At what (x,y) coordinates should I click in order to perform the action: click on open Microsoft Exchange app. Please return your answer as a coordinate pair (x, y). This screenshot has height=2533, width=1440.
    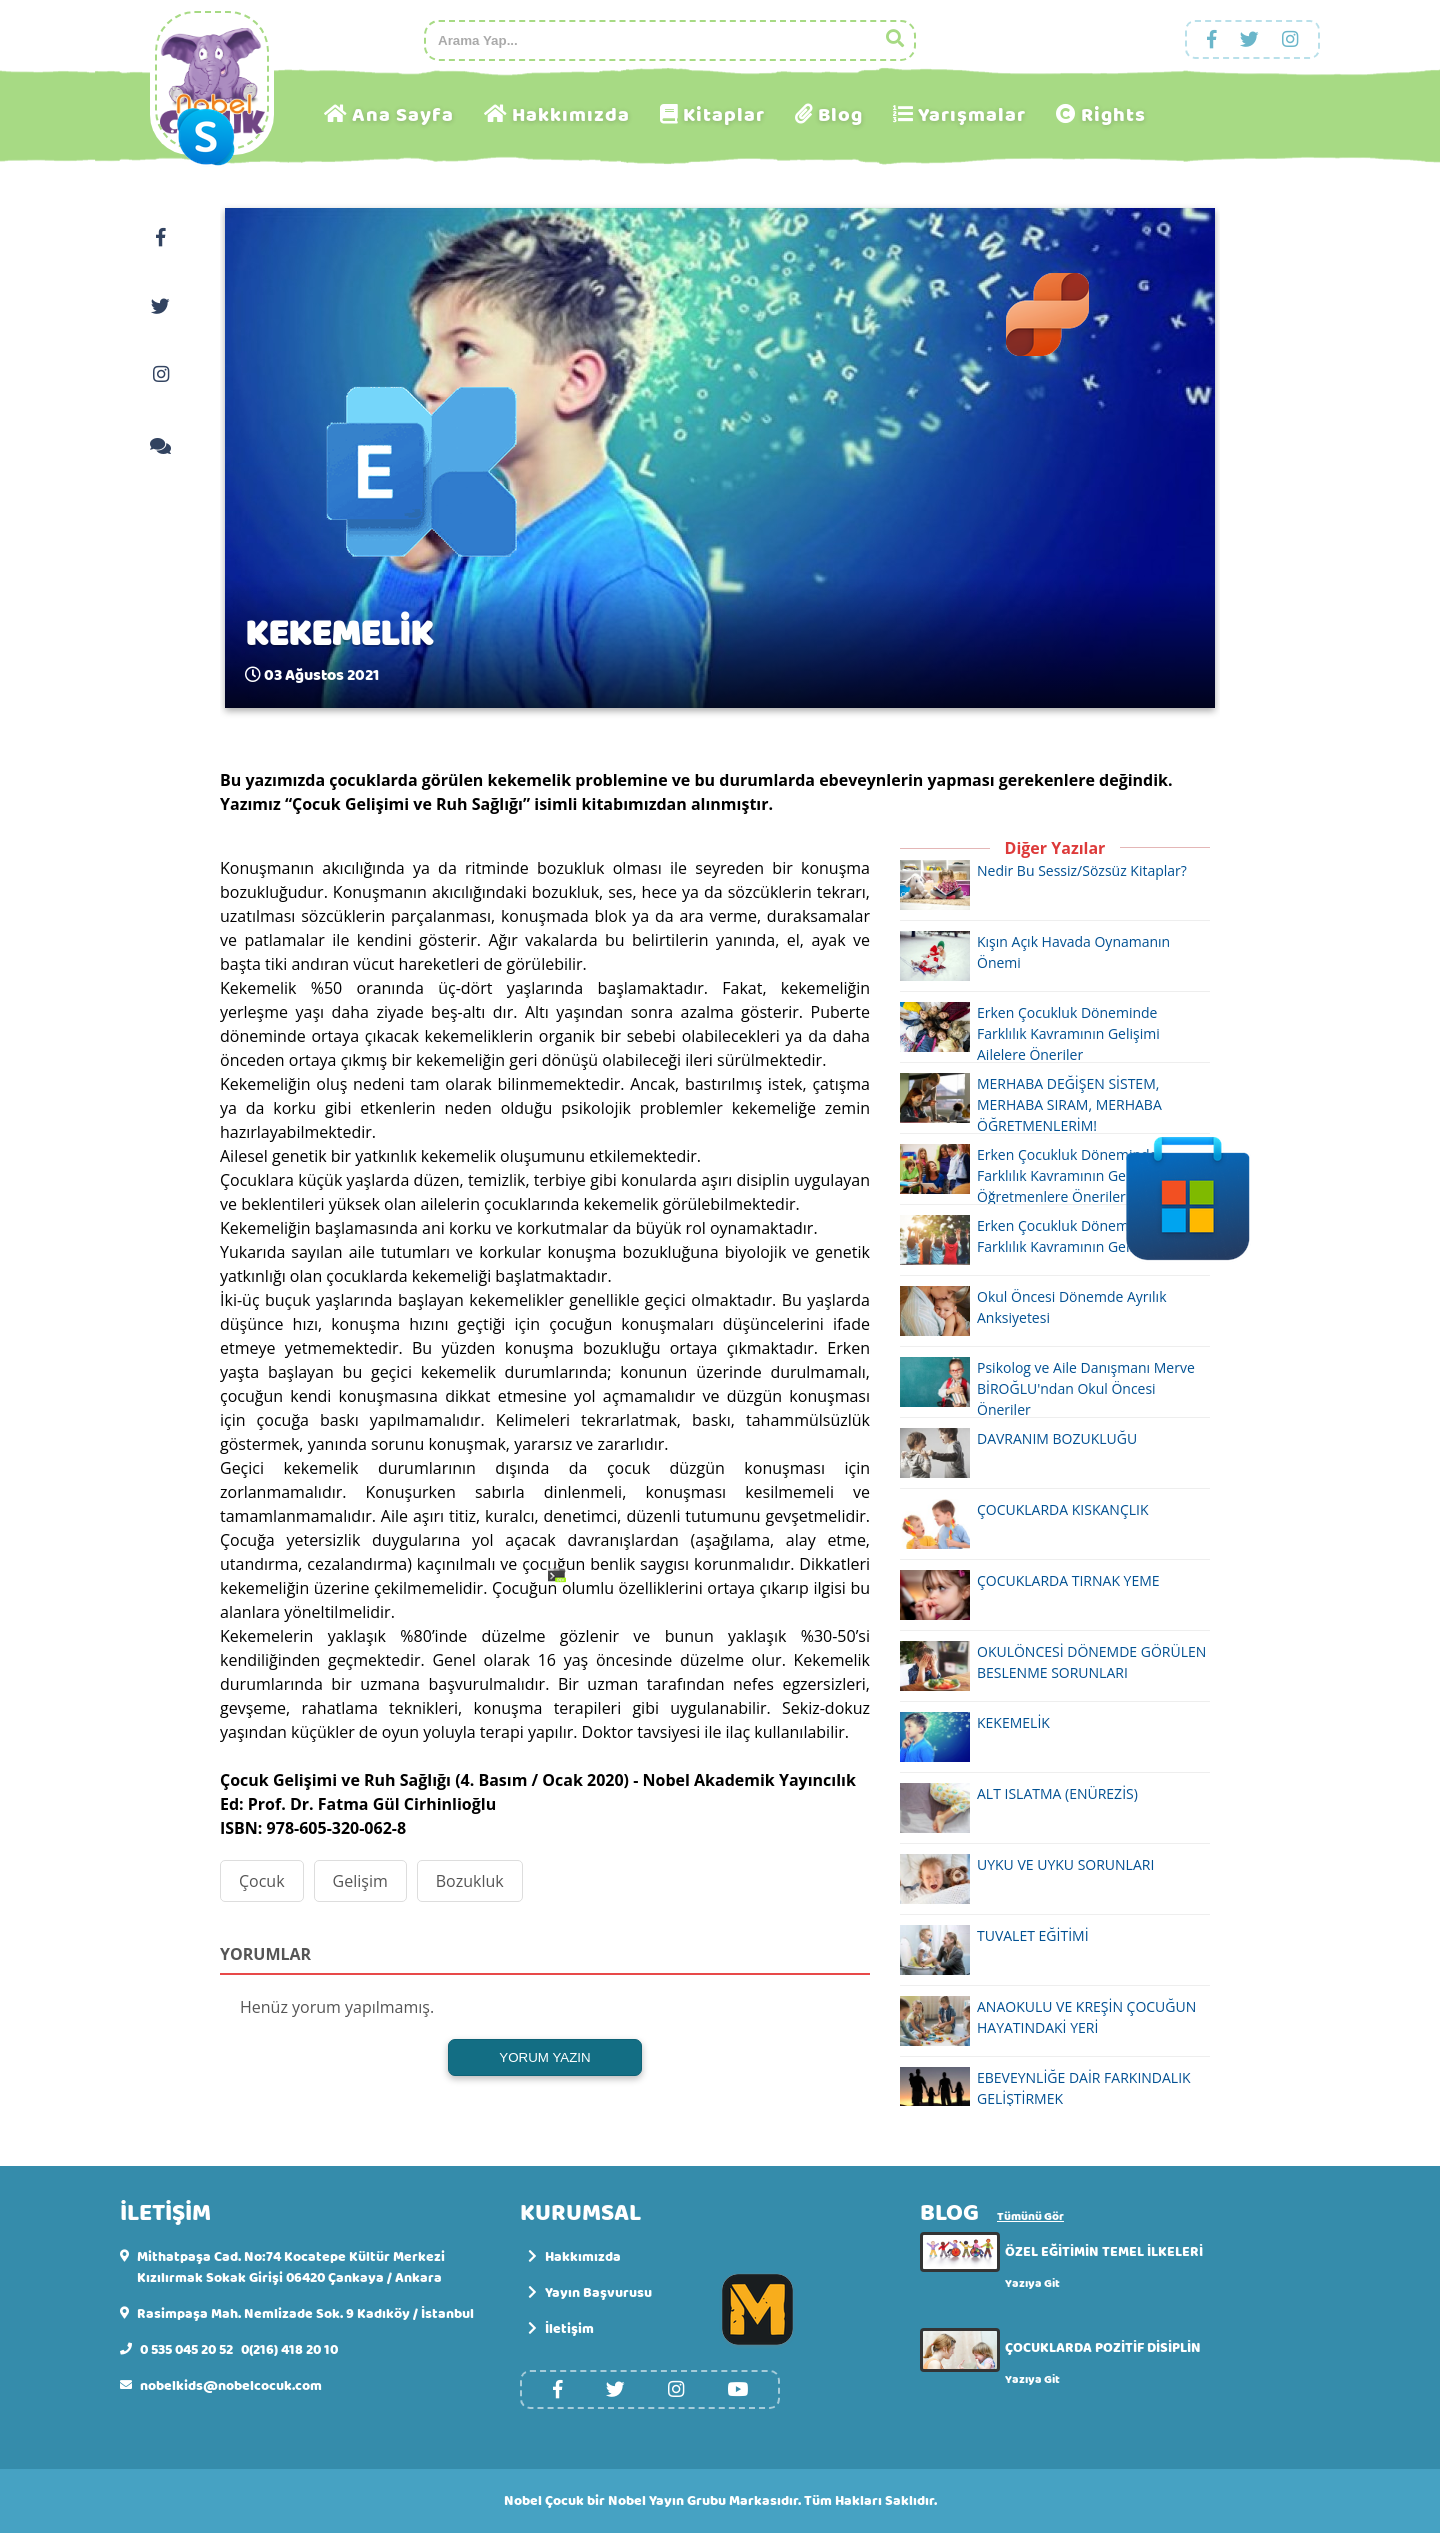
    Looking at the image, I should click on (422, 472).